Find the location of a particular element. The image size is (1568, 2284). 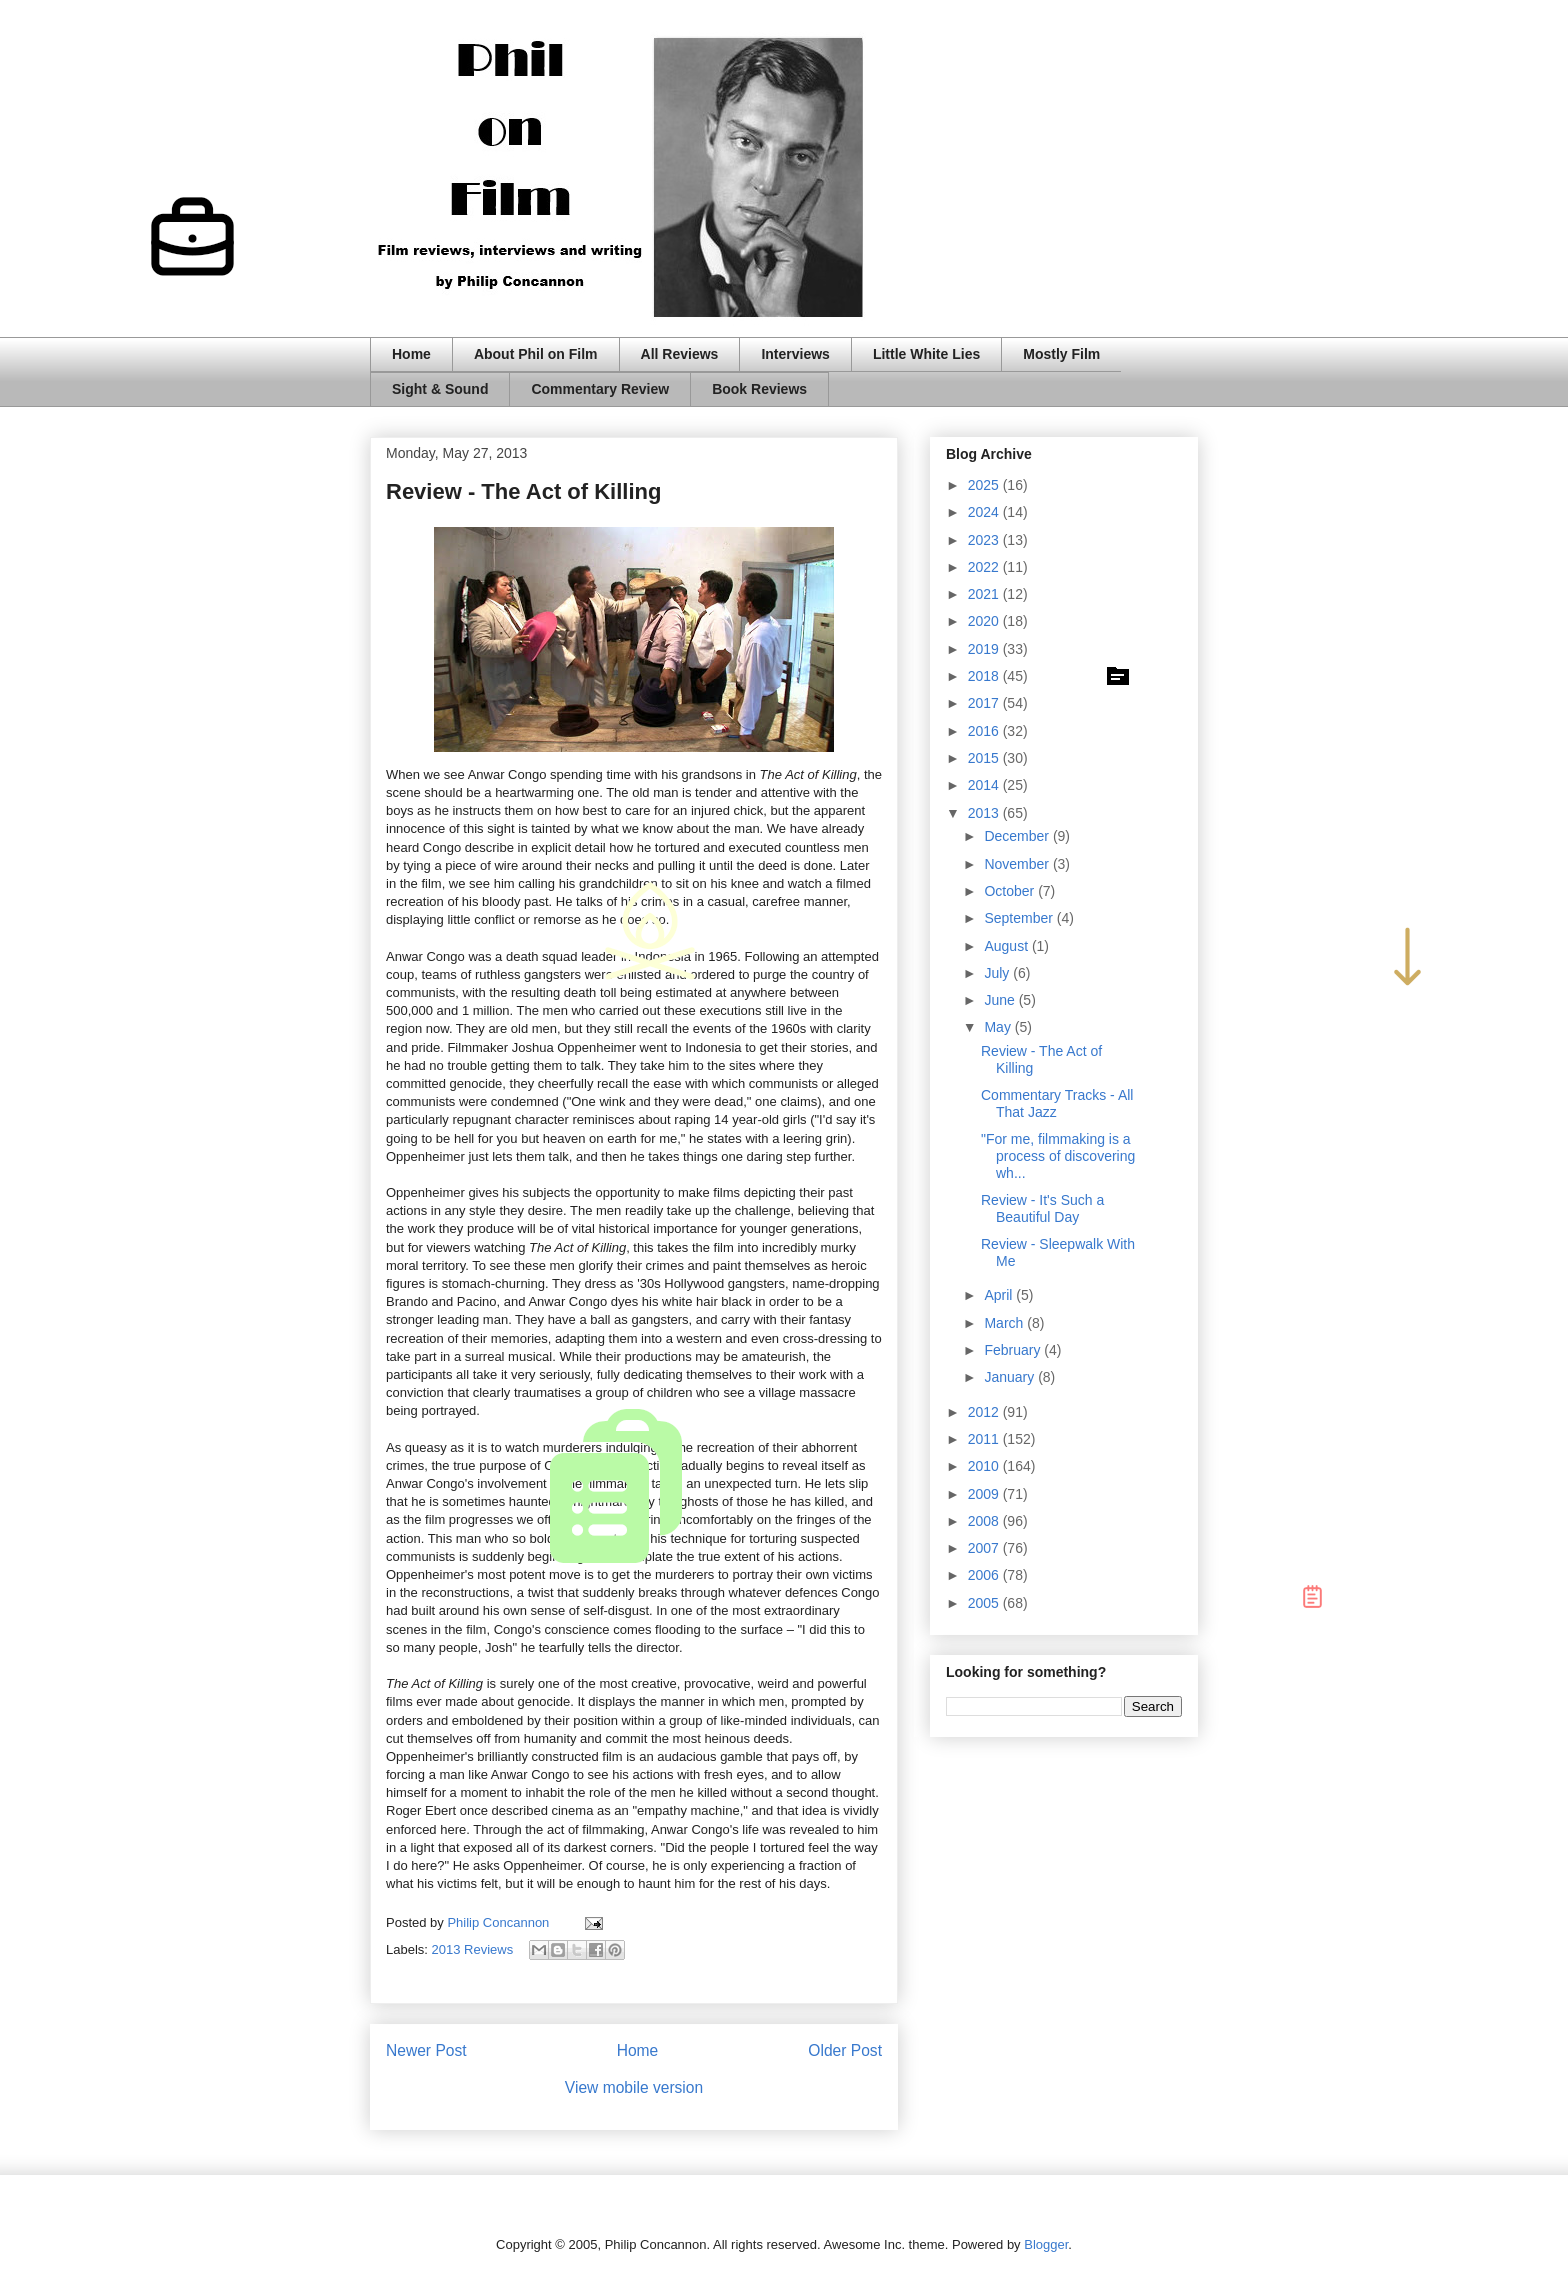

view clipboard with list items is located at coordinates (616, 1486).